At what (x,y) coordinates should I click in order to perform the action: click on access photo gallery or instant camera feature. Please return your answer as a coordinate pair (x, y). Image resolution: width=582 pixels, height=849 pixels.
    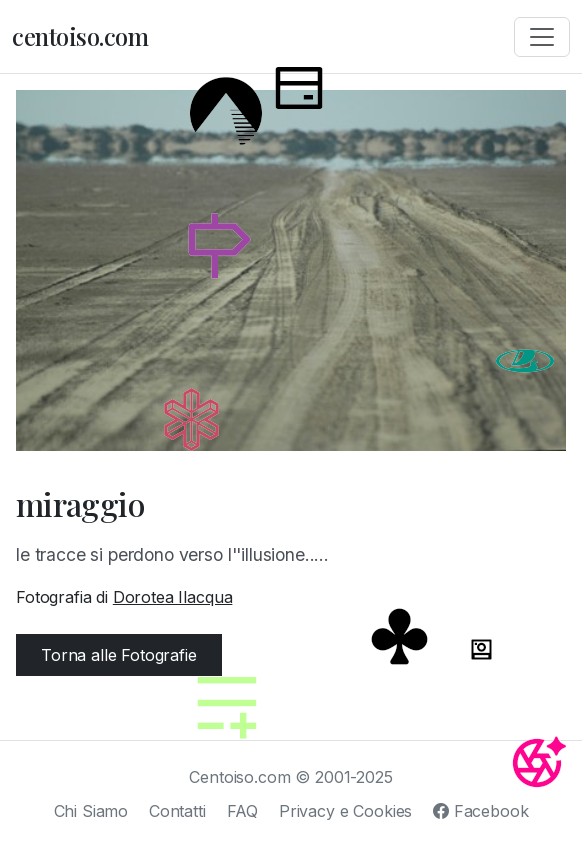
    Looking at the image, I should click on (481, 649).